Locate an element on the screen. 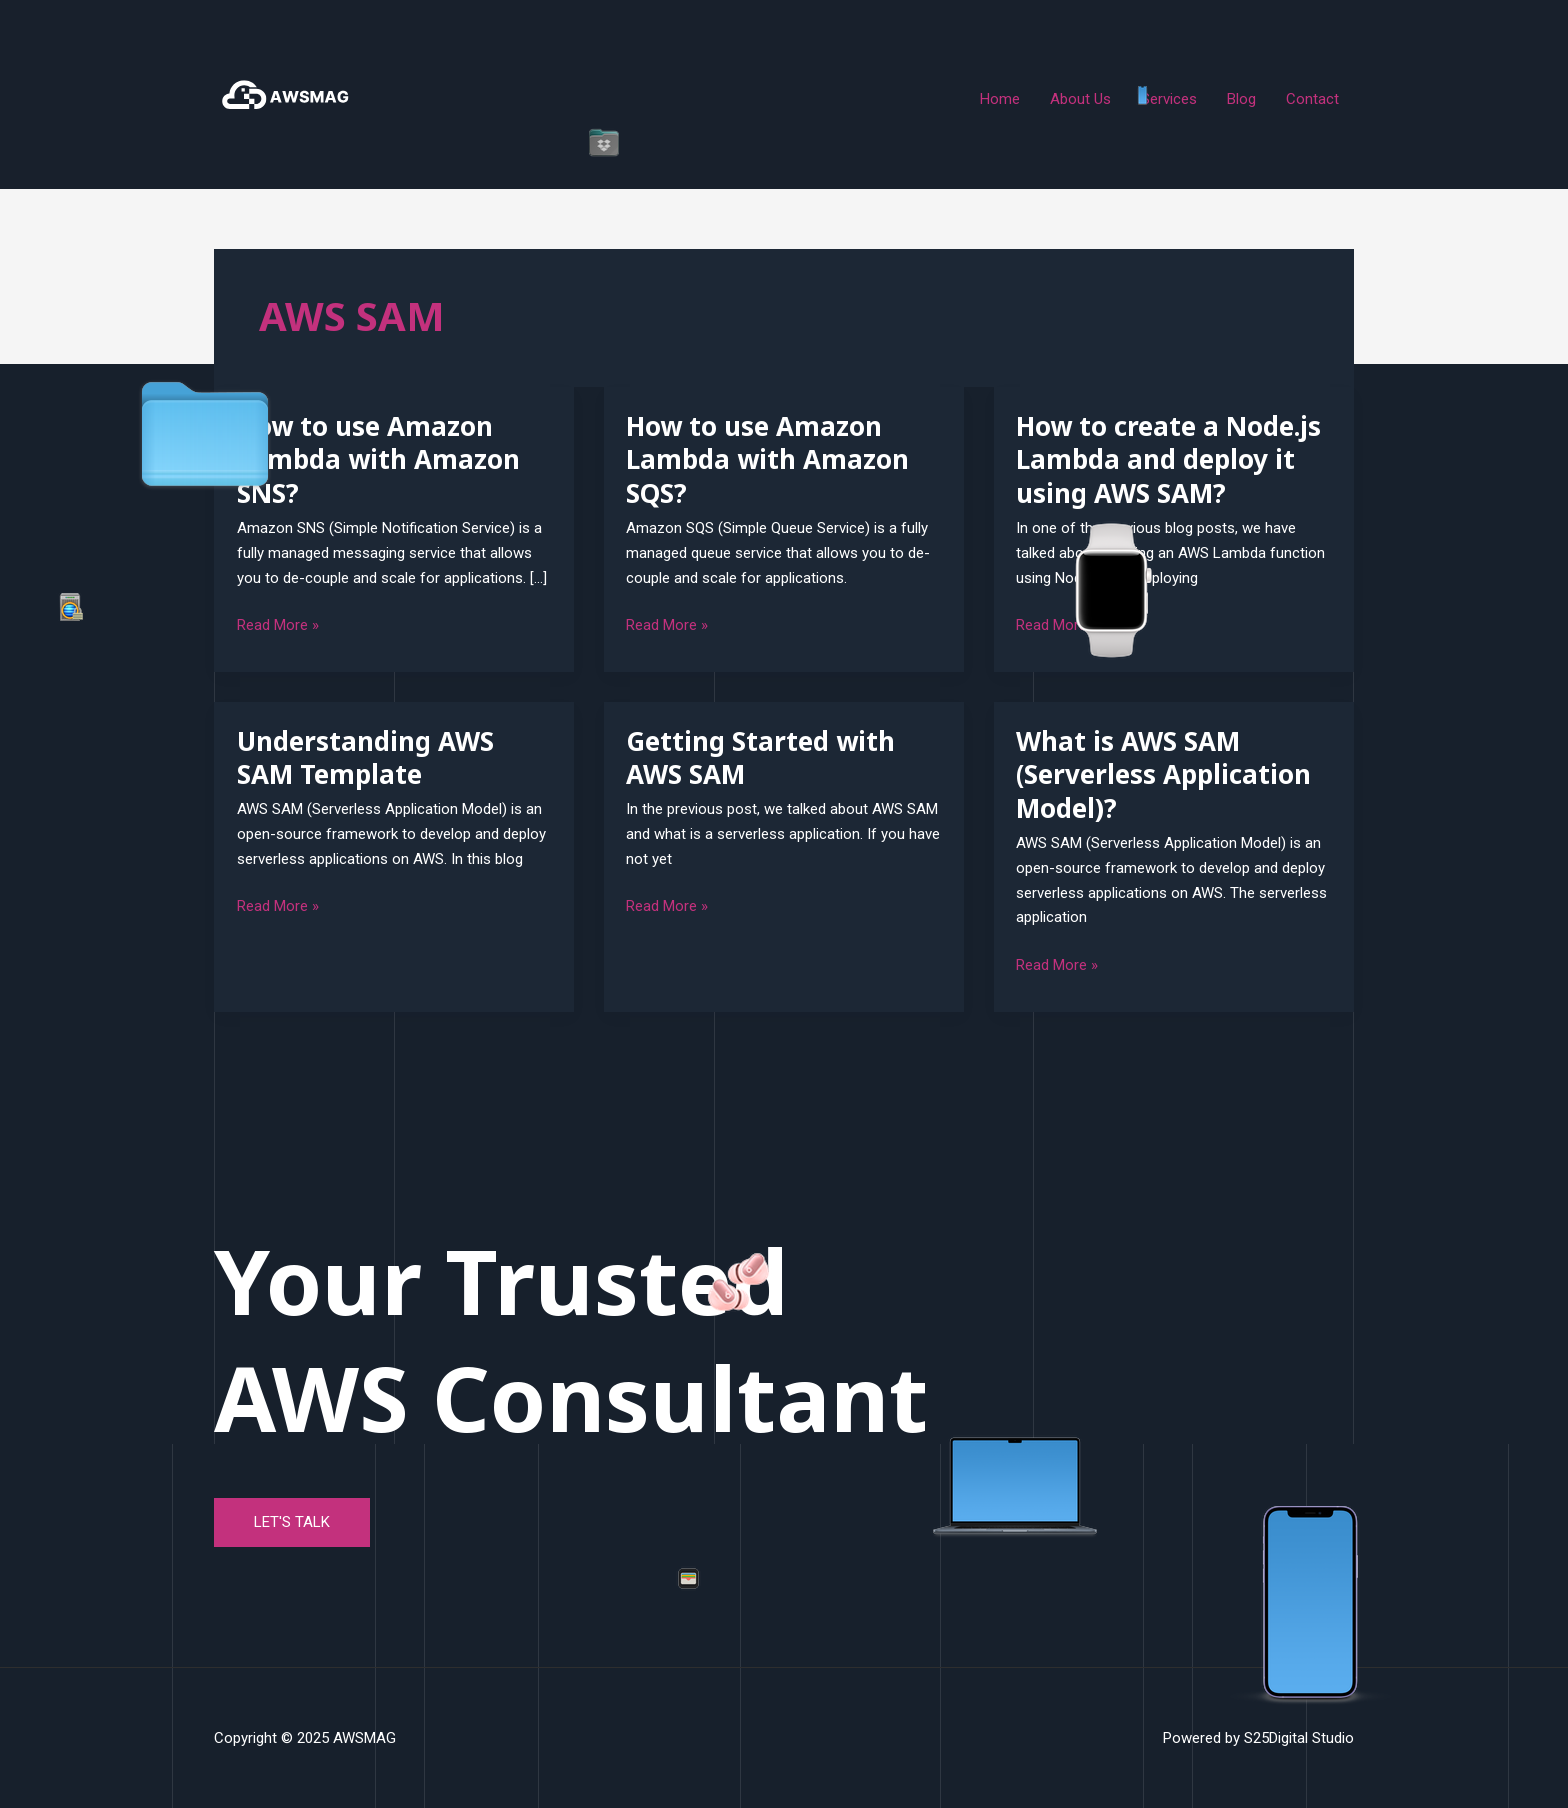  connect to beats wireless earbuds is located at coordinates (738, 1282).